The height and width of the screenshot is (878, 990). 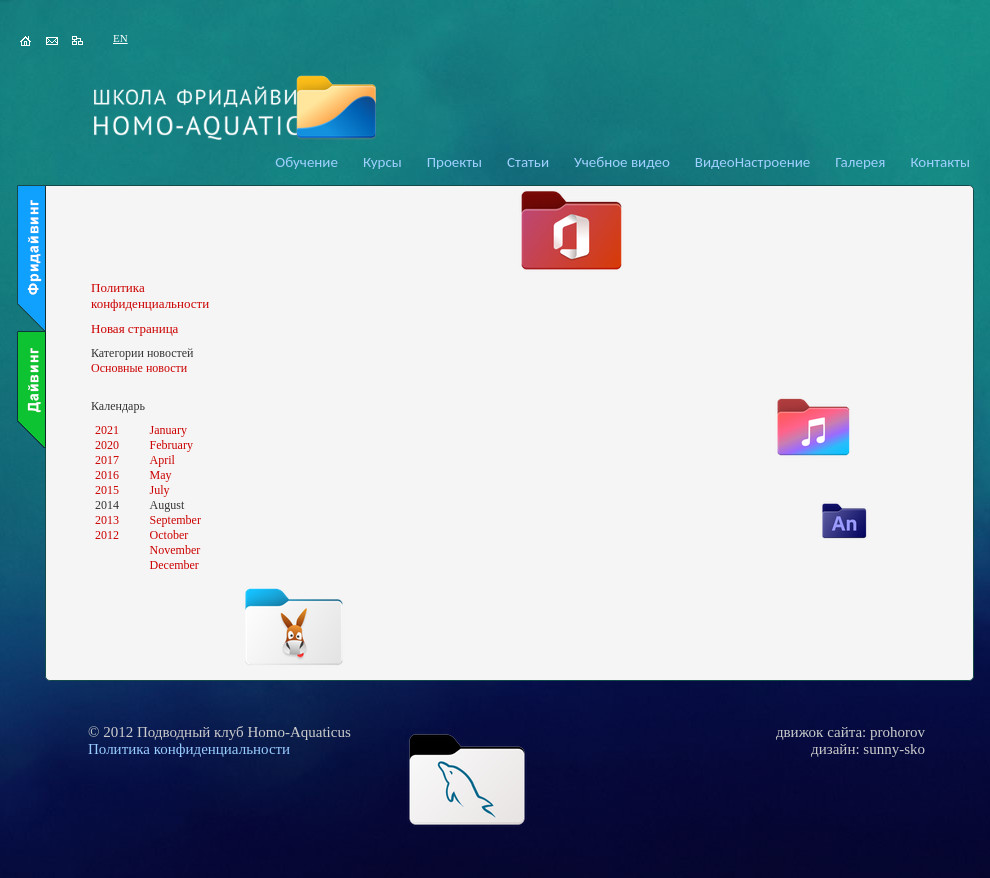 I want to click on open eMule downloads folder, so click(x=293, y=629).